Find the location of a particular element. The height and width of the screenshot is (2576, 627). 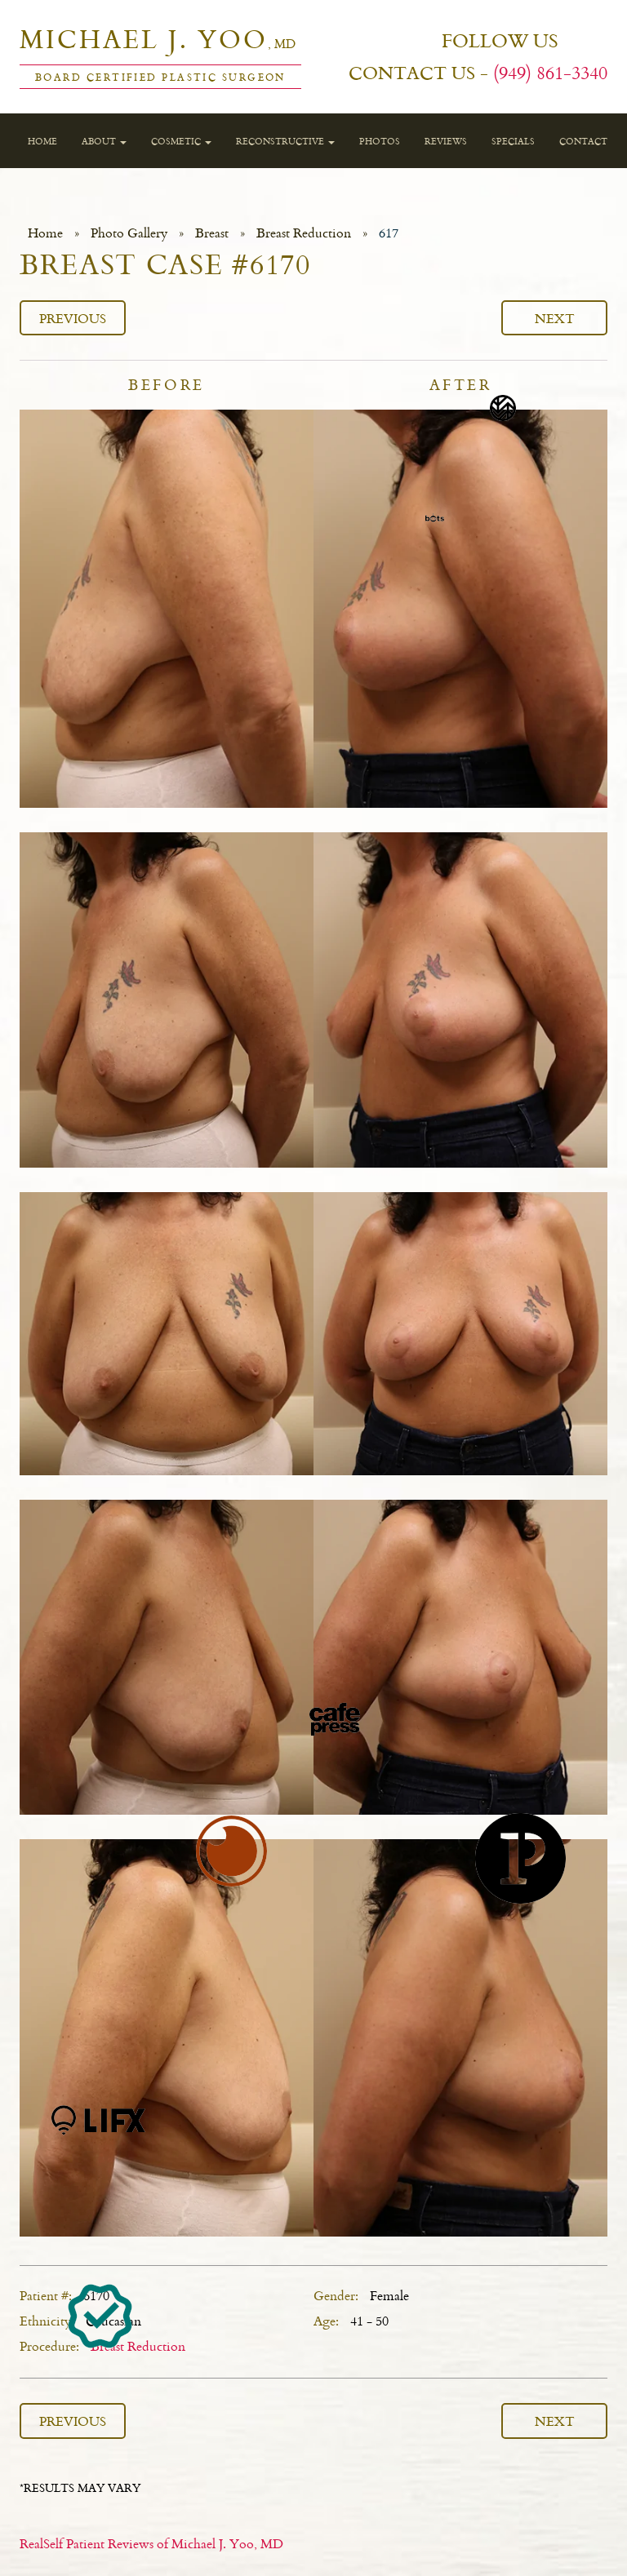

open the LIFX smart lighting app is located at coordinates (98, 2120).